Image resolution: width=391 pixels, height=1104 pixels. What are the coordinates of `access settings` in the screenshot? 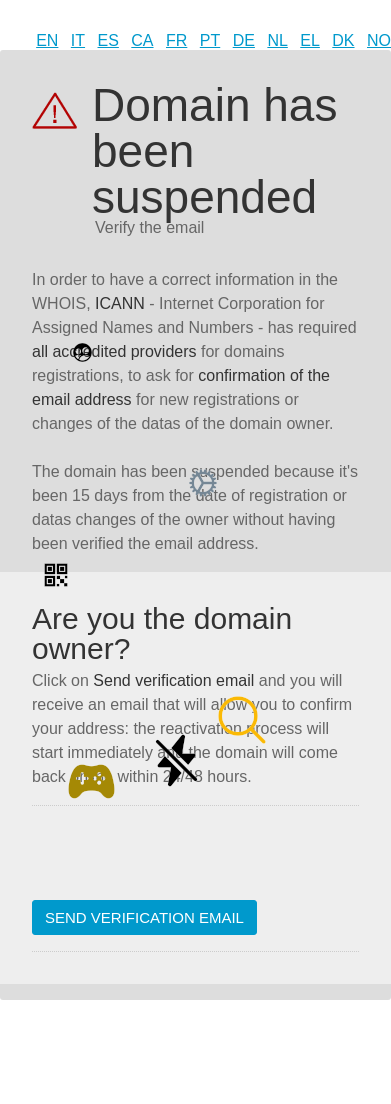 It's located at (203, 483).